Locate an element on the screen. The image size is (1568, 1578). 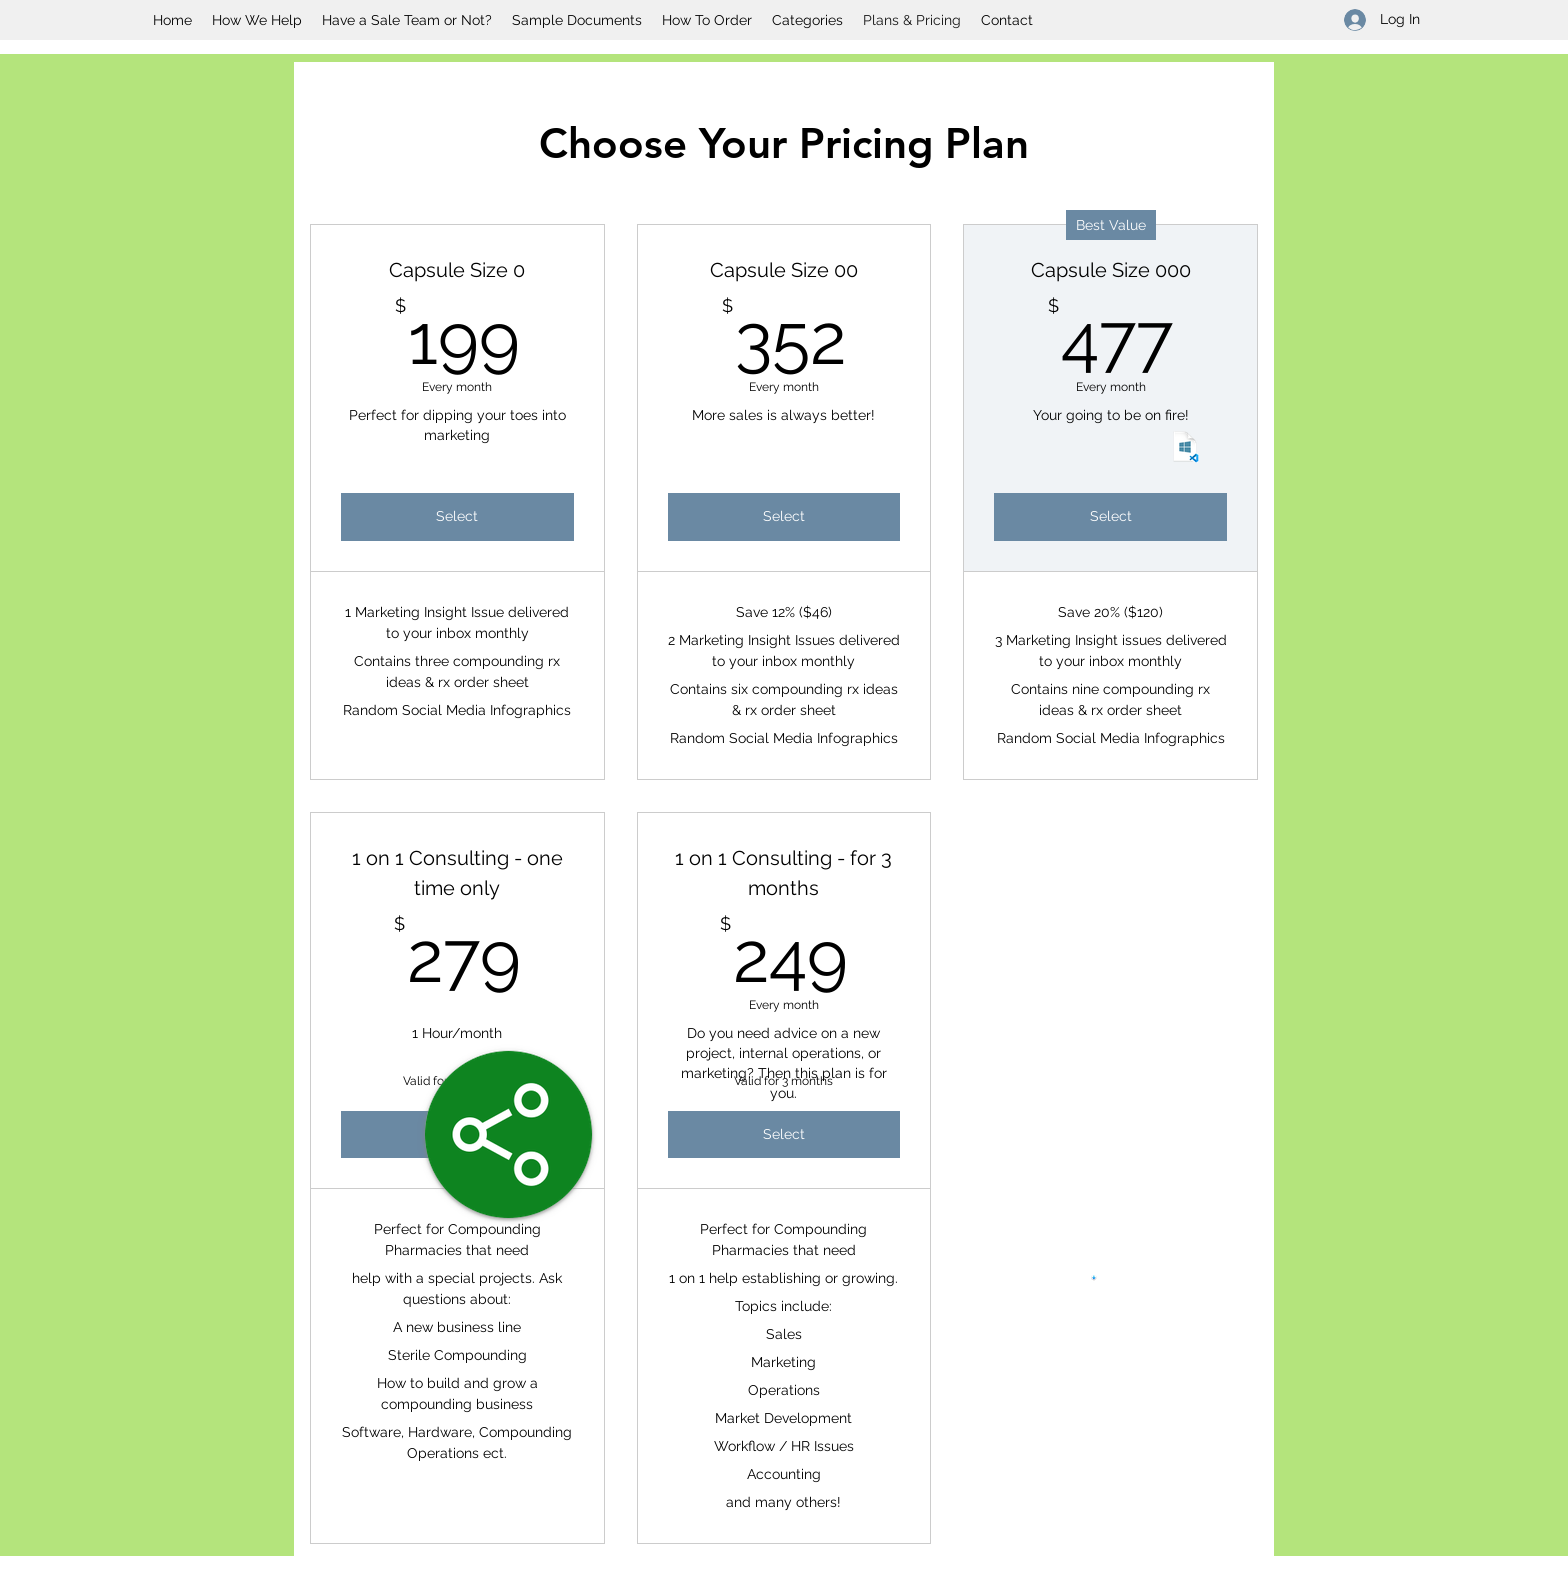
open a batch file in Visual Studio Code is located at coordinates (1185, 447).